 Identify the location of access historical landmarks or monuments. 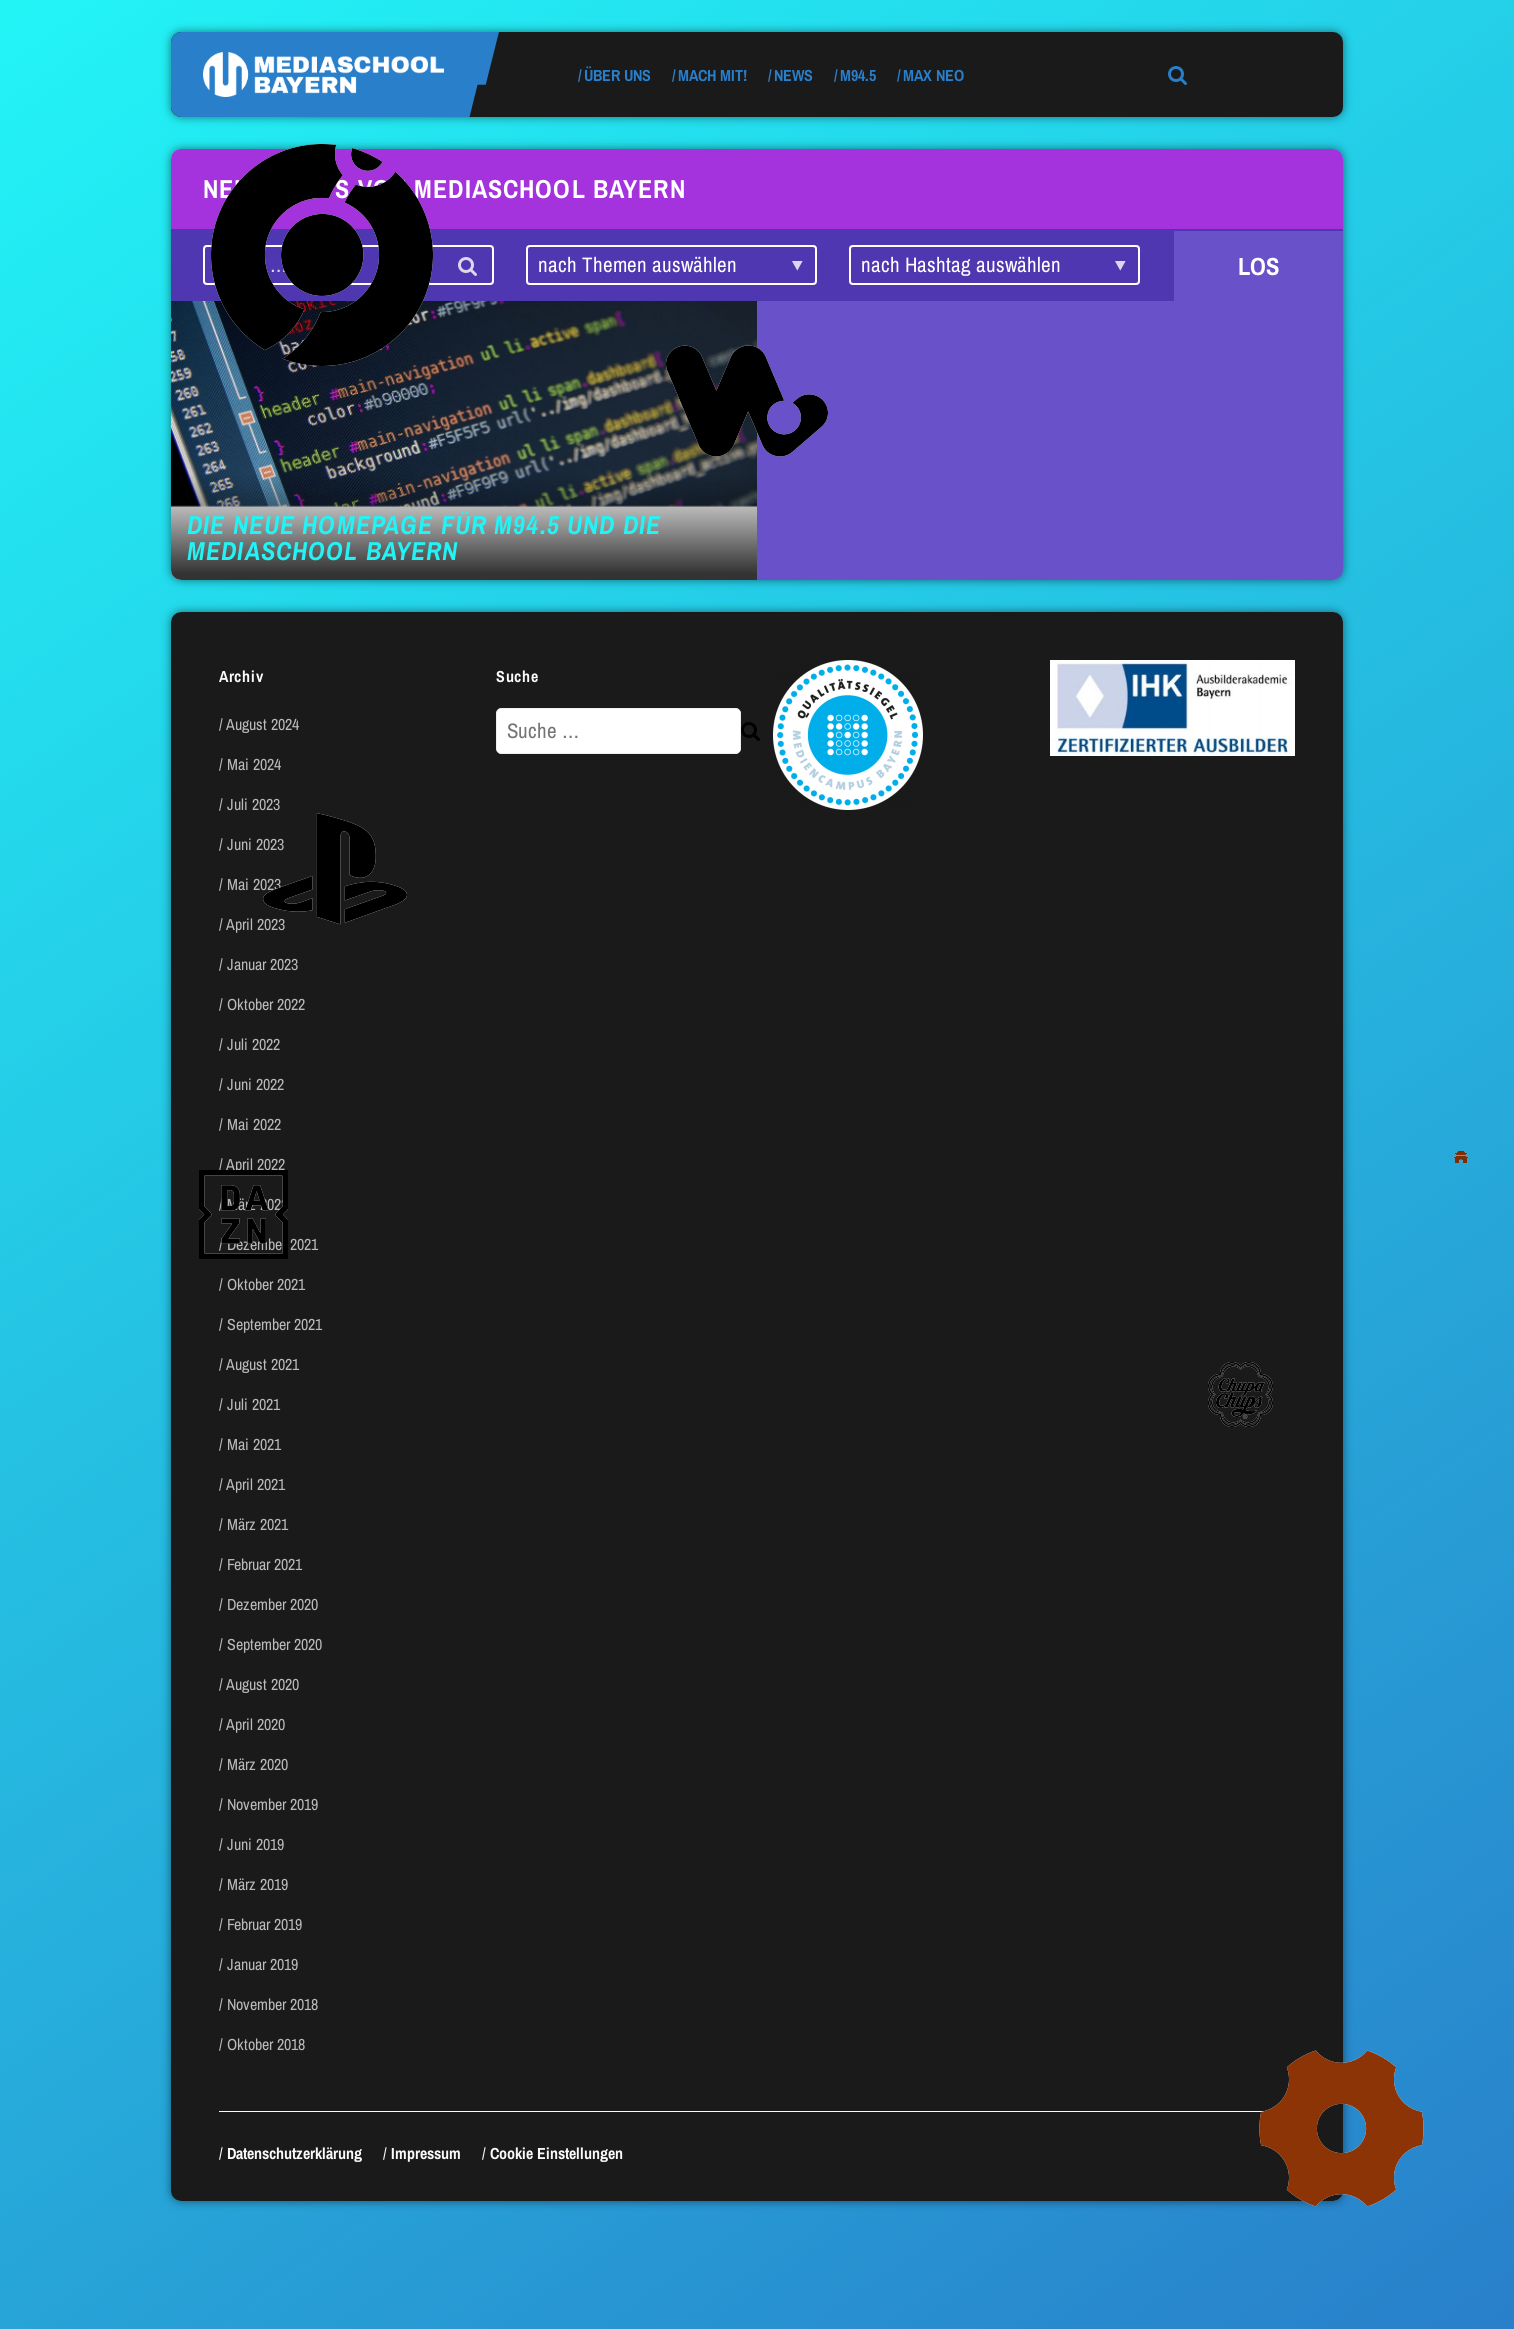
(1461, 1157).